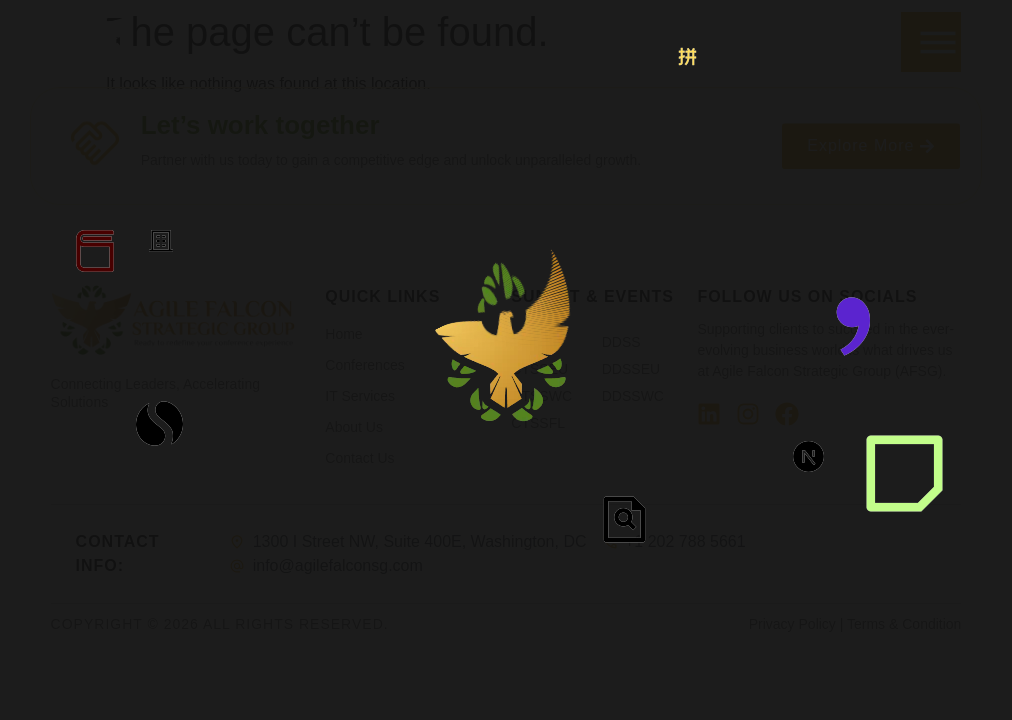 The width and height of the screenshot is (1012, 720). I want to click on search within a document, so click(624, 519).